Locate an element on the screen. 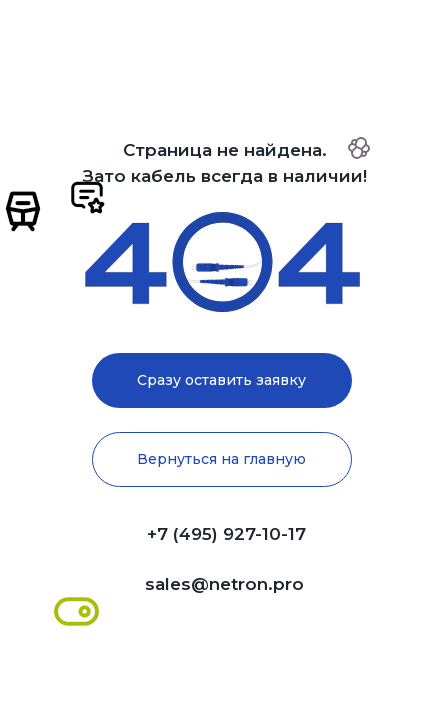 This screenshot has height=720, width=443. view starred or favorite messages is located at coordinates (87, 196).